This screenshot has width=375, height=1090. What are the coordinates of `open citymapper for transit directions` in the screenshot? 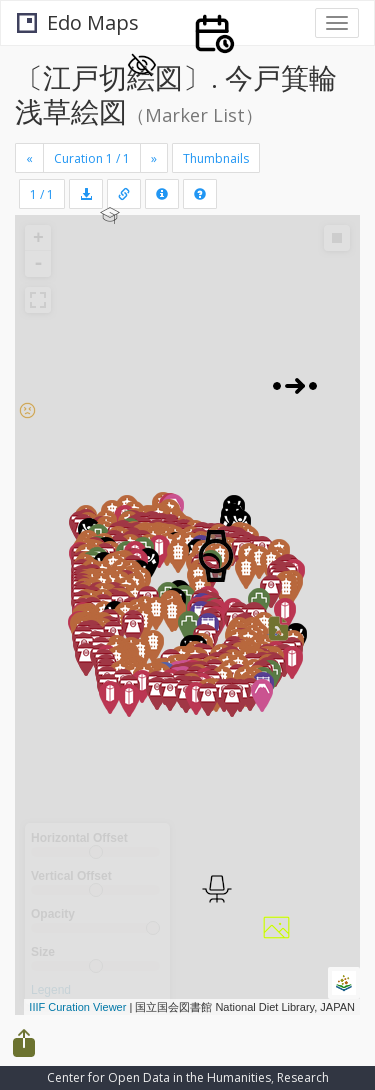 It's located at (295, 386).